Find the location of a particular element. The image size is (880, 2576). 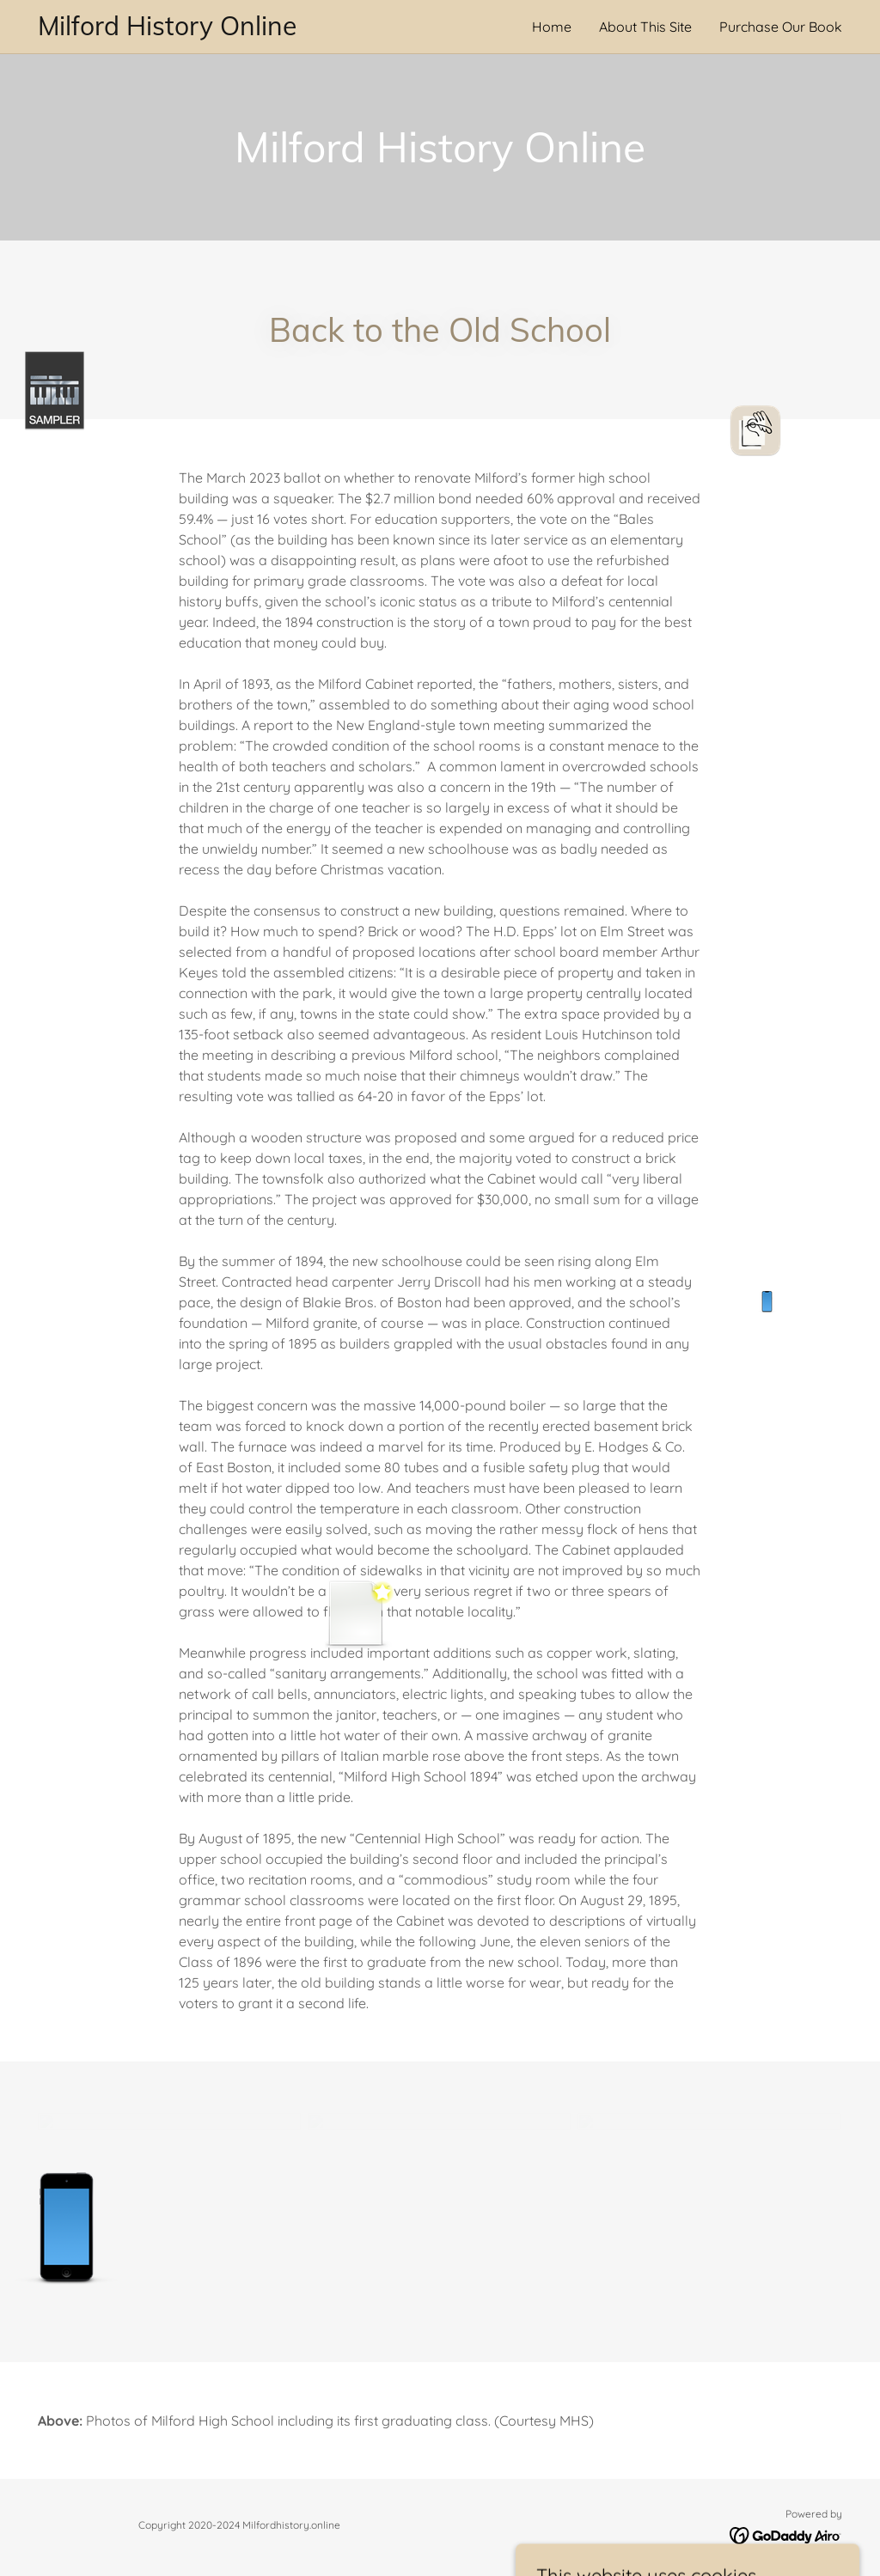

open Claude Notes app is located at coordinates (755, 430).